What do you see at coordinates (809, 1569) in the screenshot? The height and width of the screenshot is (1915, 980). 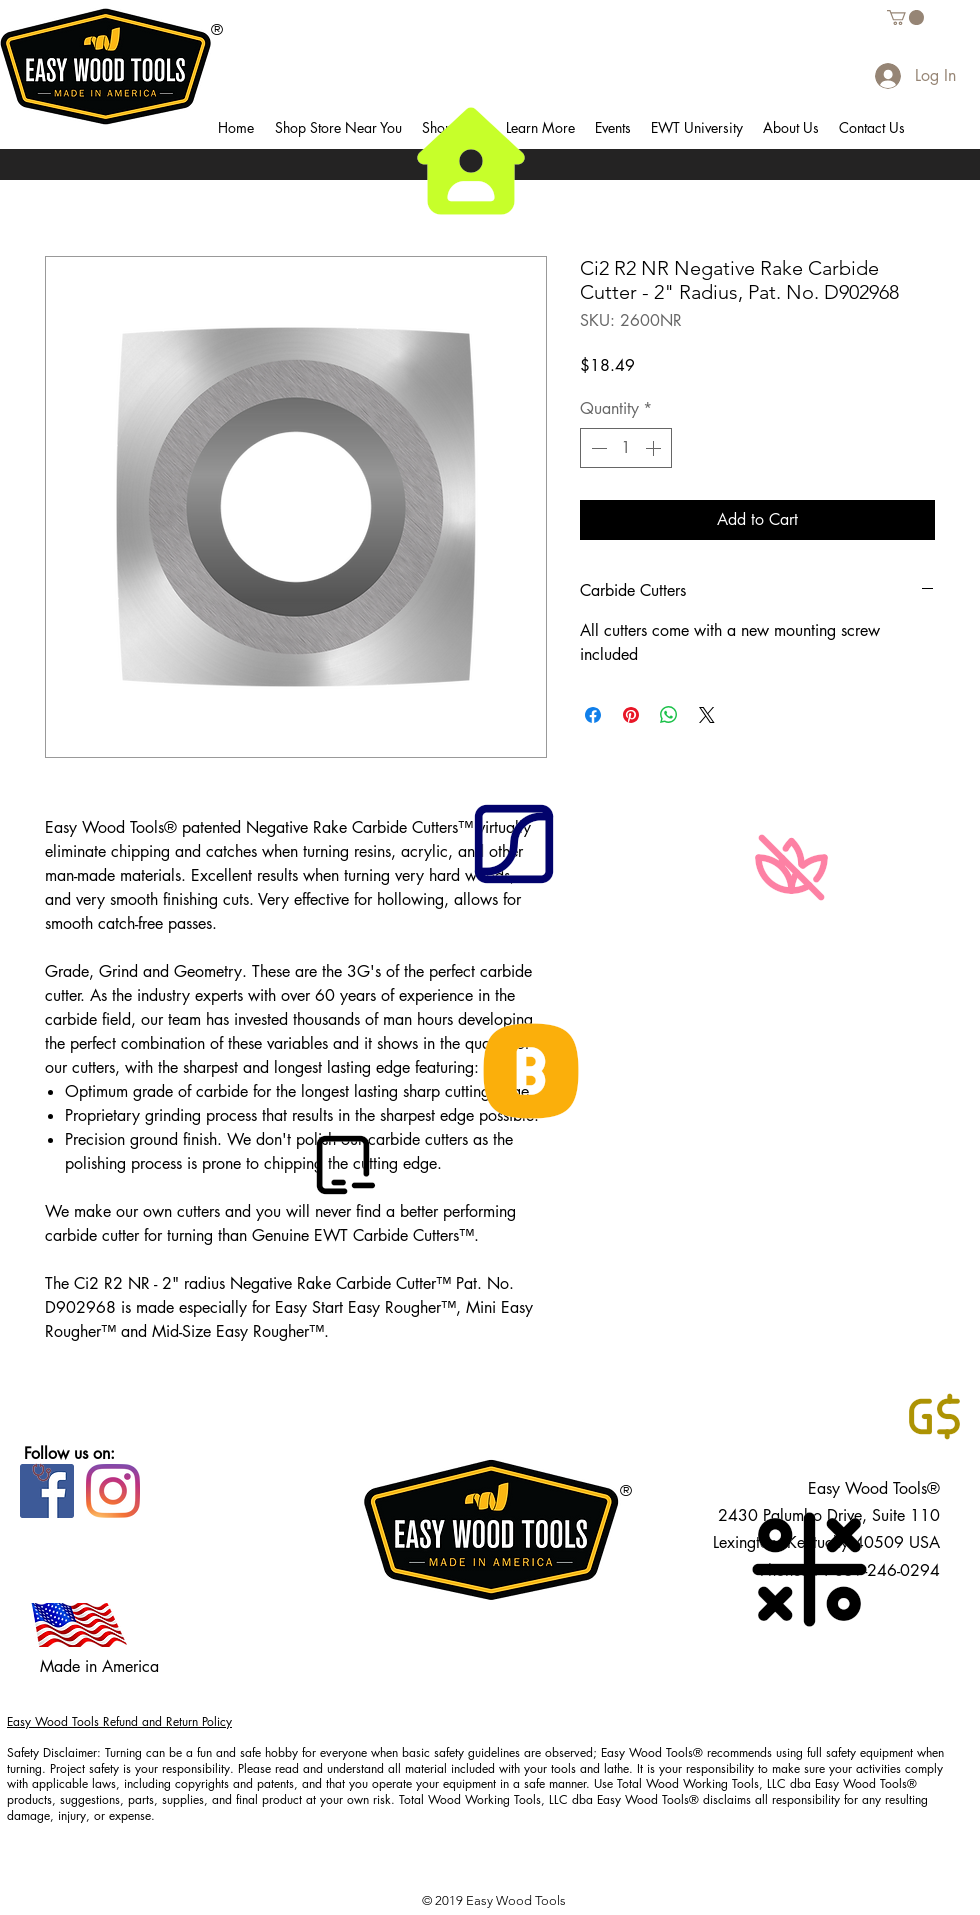 I see `play tic-tac-toe game` at bounding box center [809, 1569].